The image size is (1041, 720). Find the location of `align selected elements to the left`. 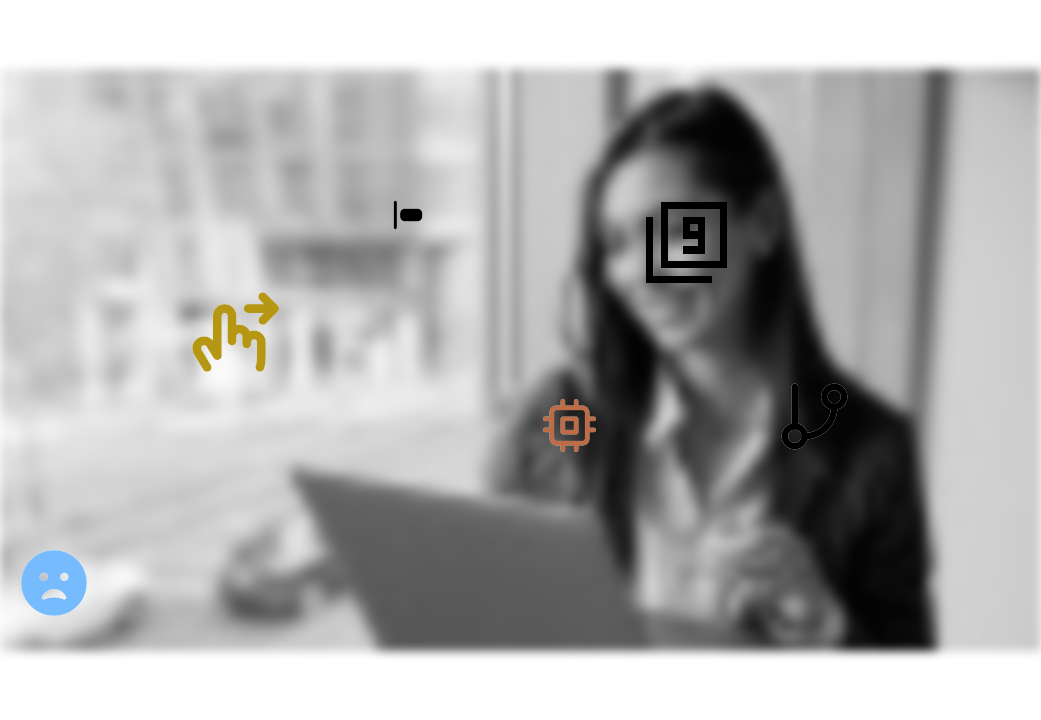

align selected elements to the left is located at coordinates (408, 215).